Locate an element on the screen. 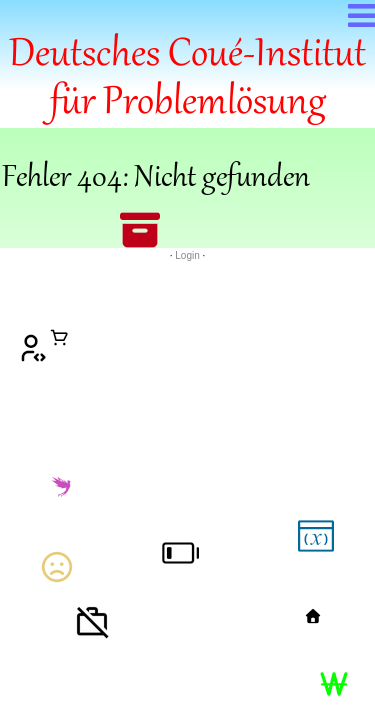 Image resolution: width=375 pixels, height=720 pixels. indicates negative feedback or dissatisfaction is located at coordinates (57, 567).